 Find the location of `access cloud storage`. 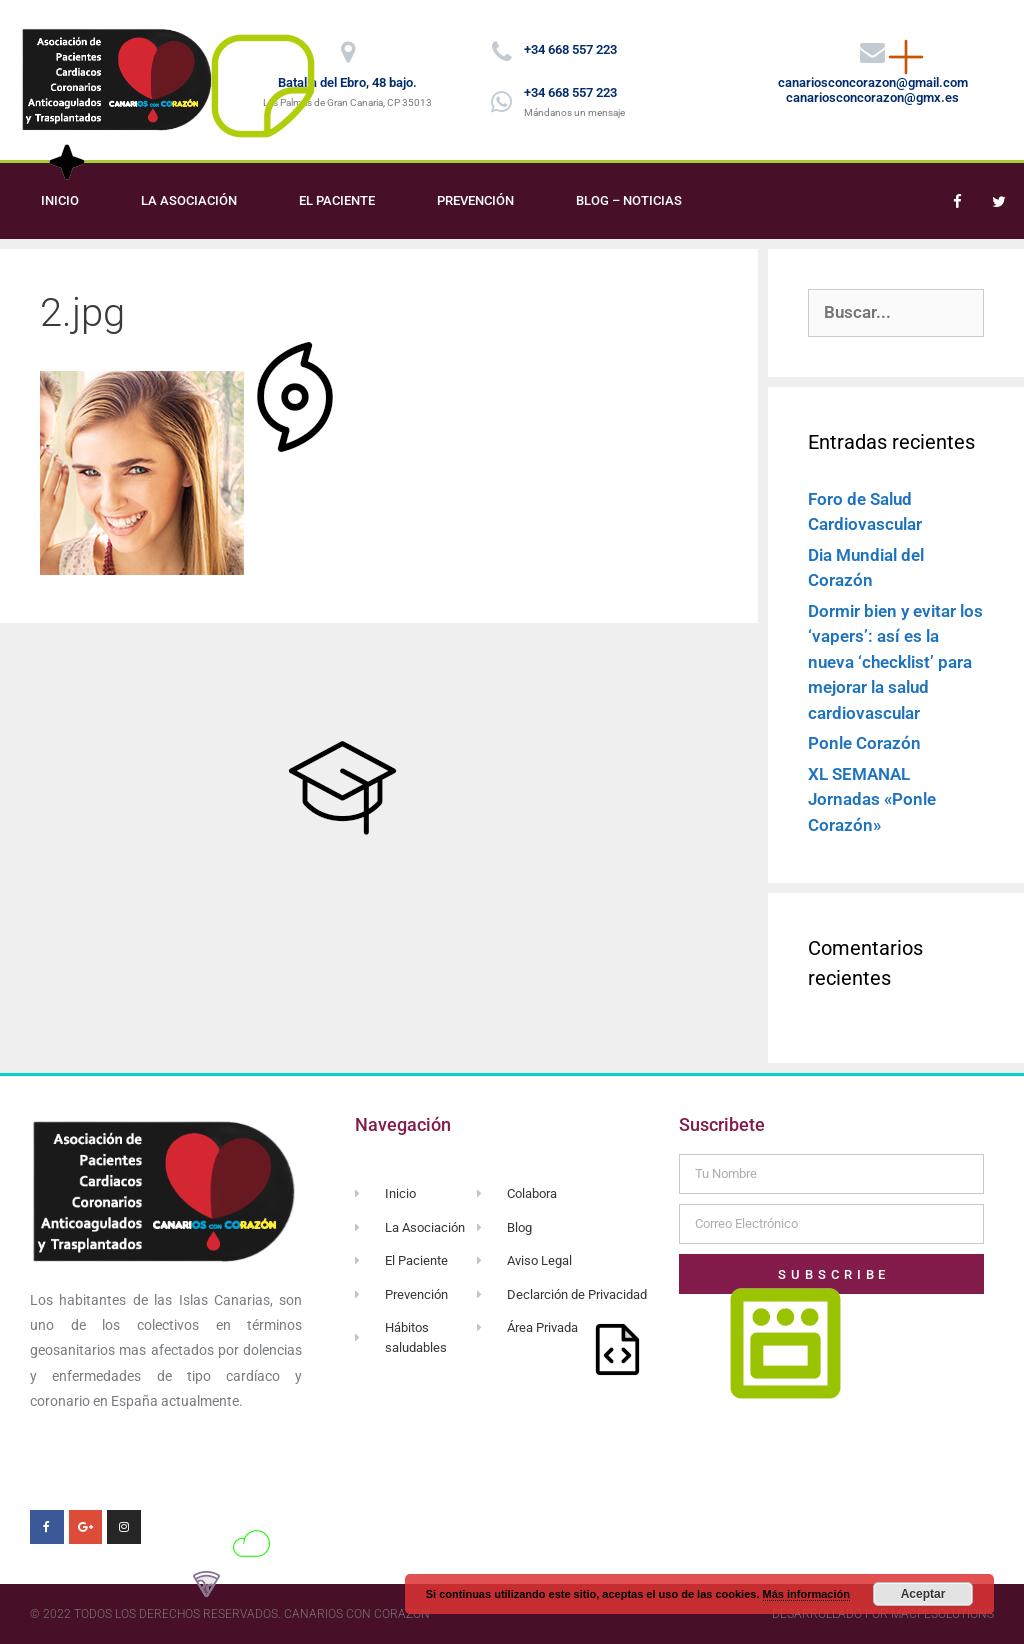

access cloud storage is located at coordinates (251, 1543).